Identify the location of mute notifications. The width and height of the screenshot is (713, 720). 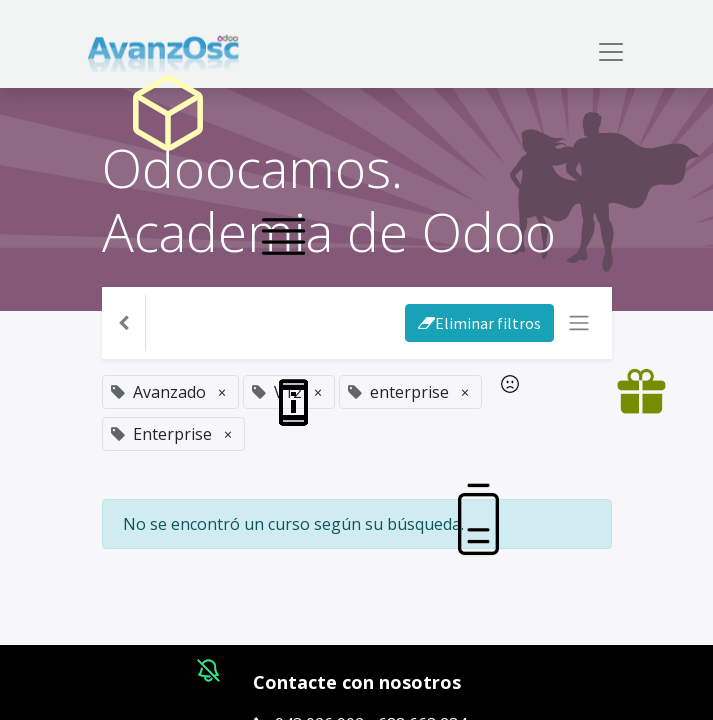
(208, 670).